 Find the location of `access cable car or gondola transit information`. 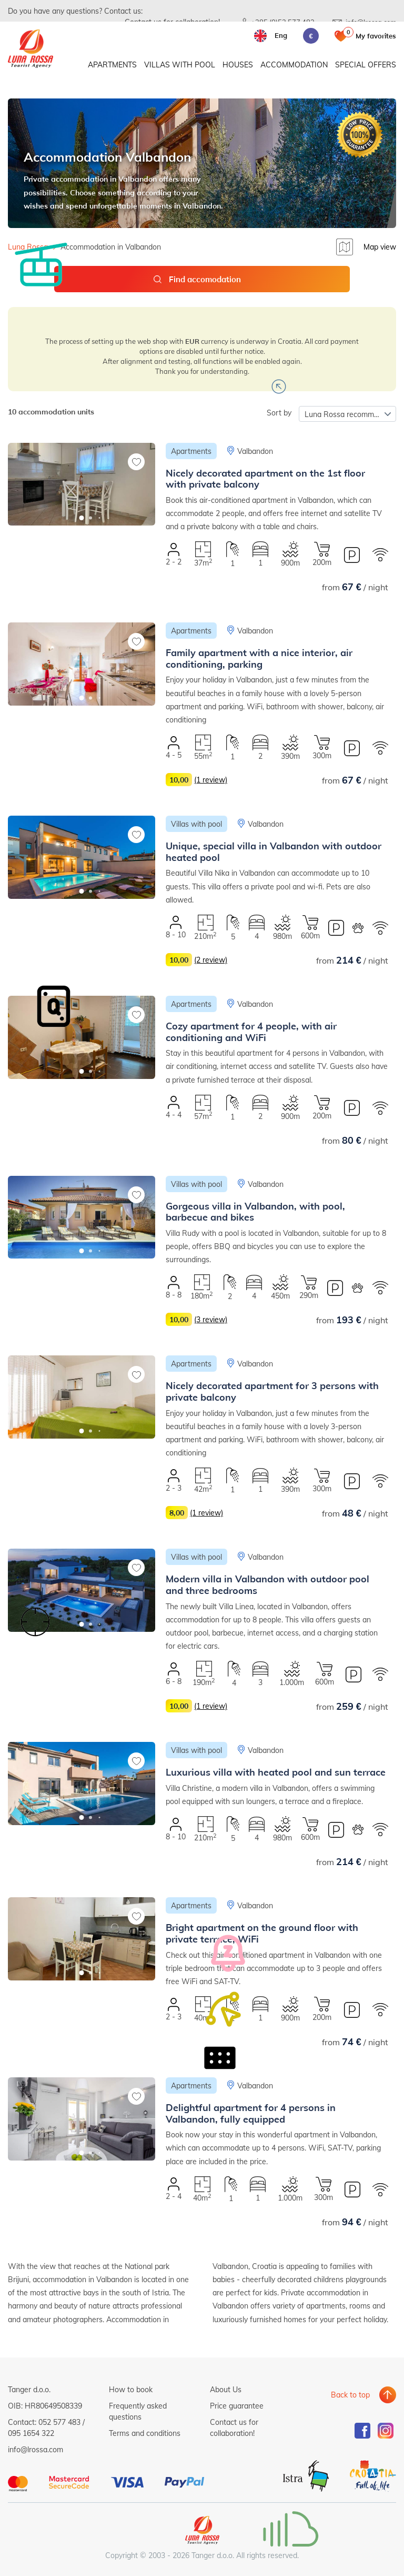

access cable car or gondola transit information is located at coordinates (41, 265).